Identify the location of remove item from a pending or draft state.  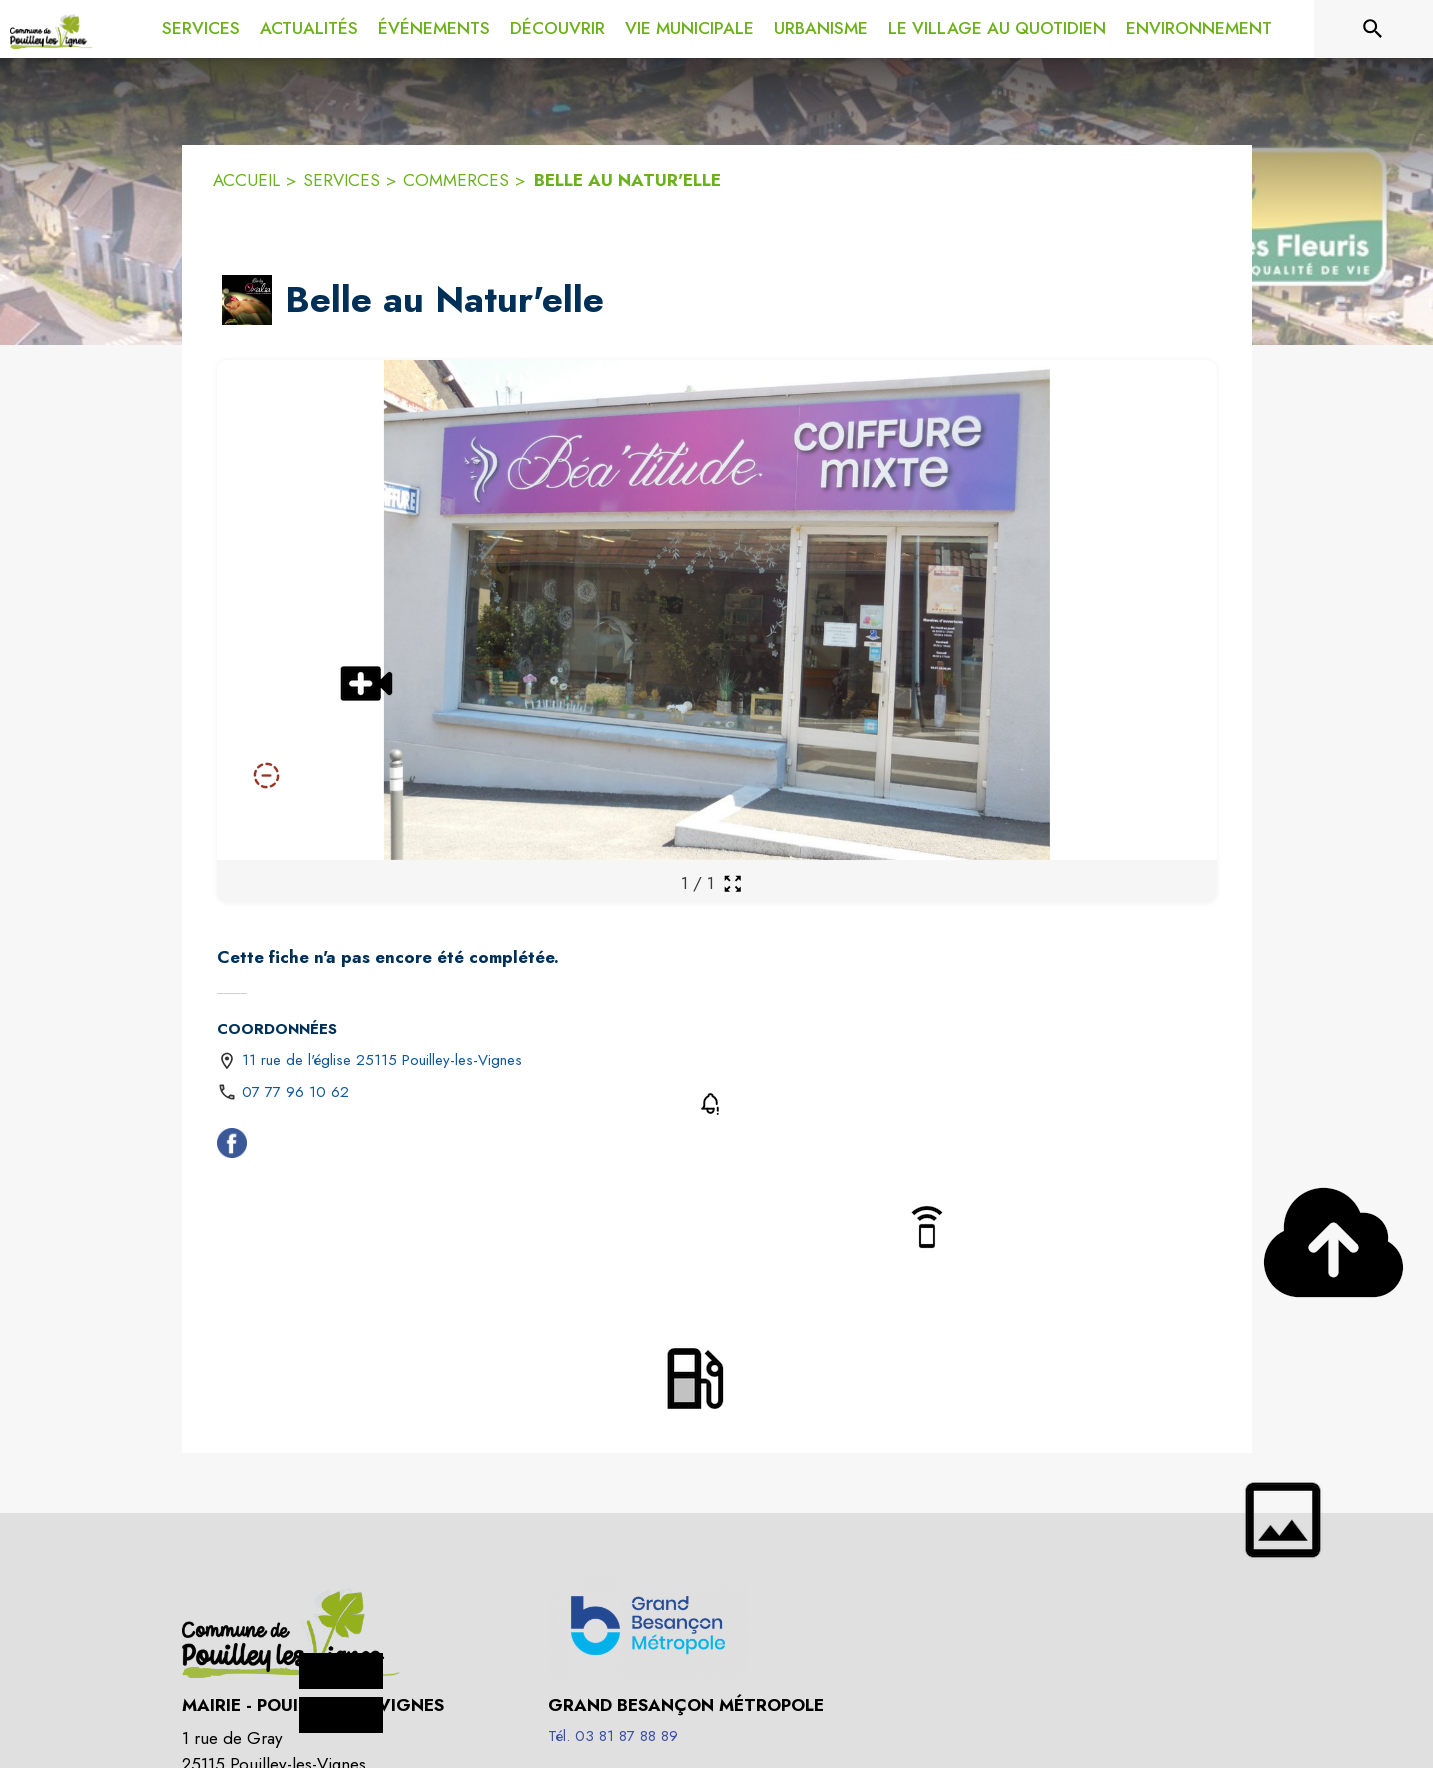
(266, 775).